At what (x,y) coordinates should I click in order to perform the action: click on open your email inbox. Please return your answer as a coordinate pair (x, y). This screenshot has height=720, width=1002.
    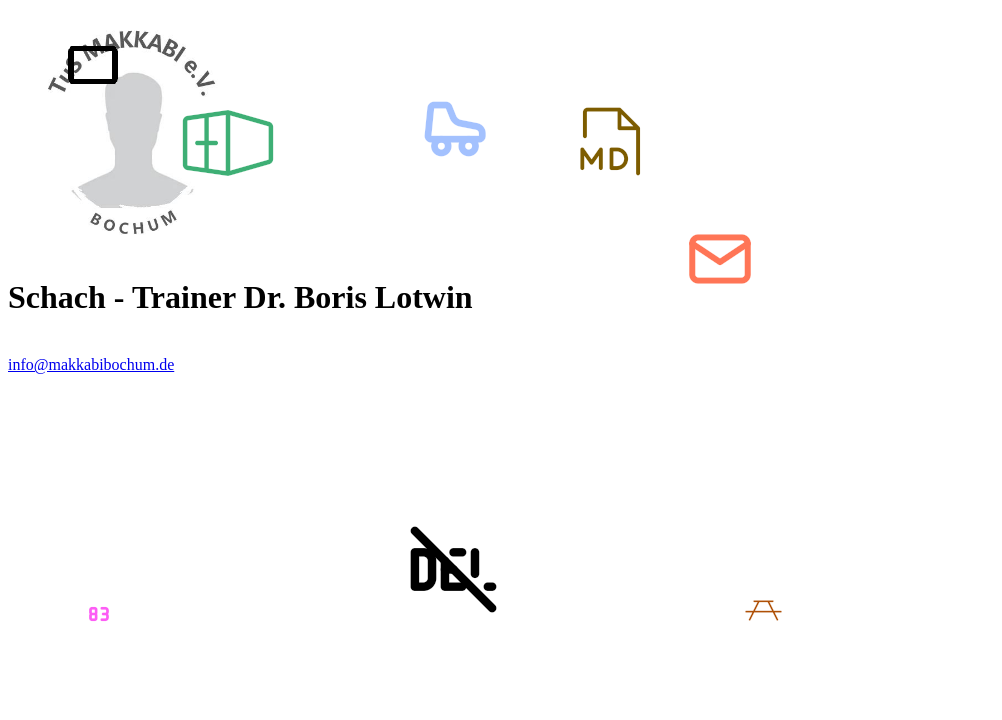
    Looking at the image, I should click on (720, 259).